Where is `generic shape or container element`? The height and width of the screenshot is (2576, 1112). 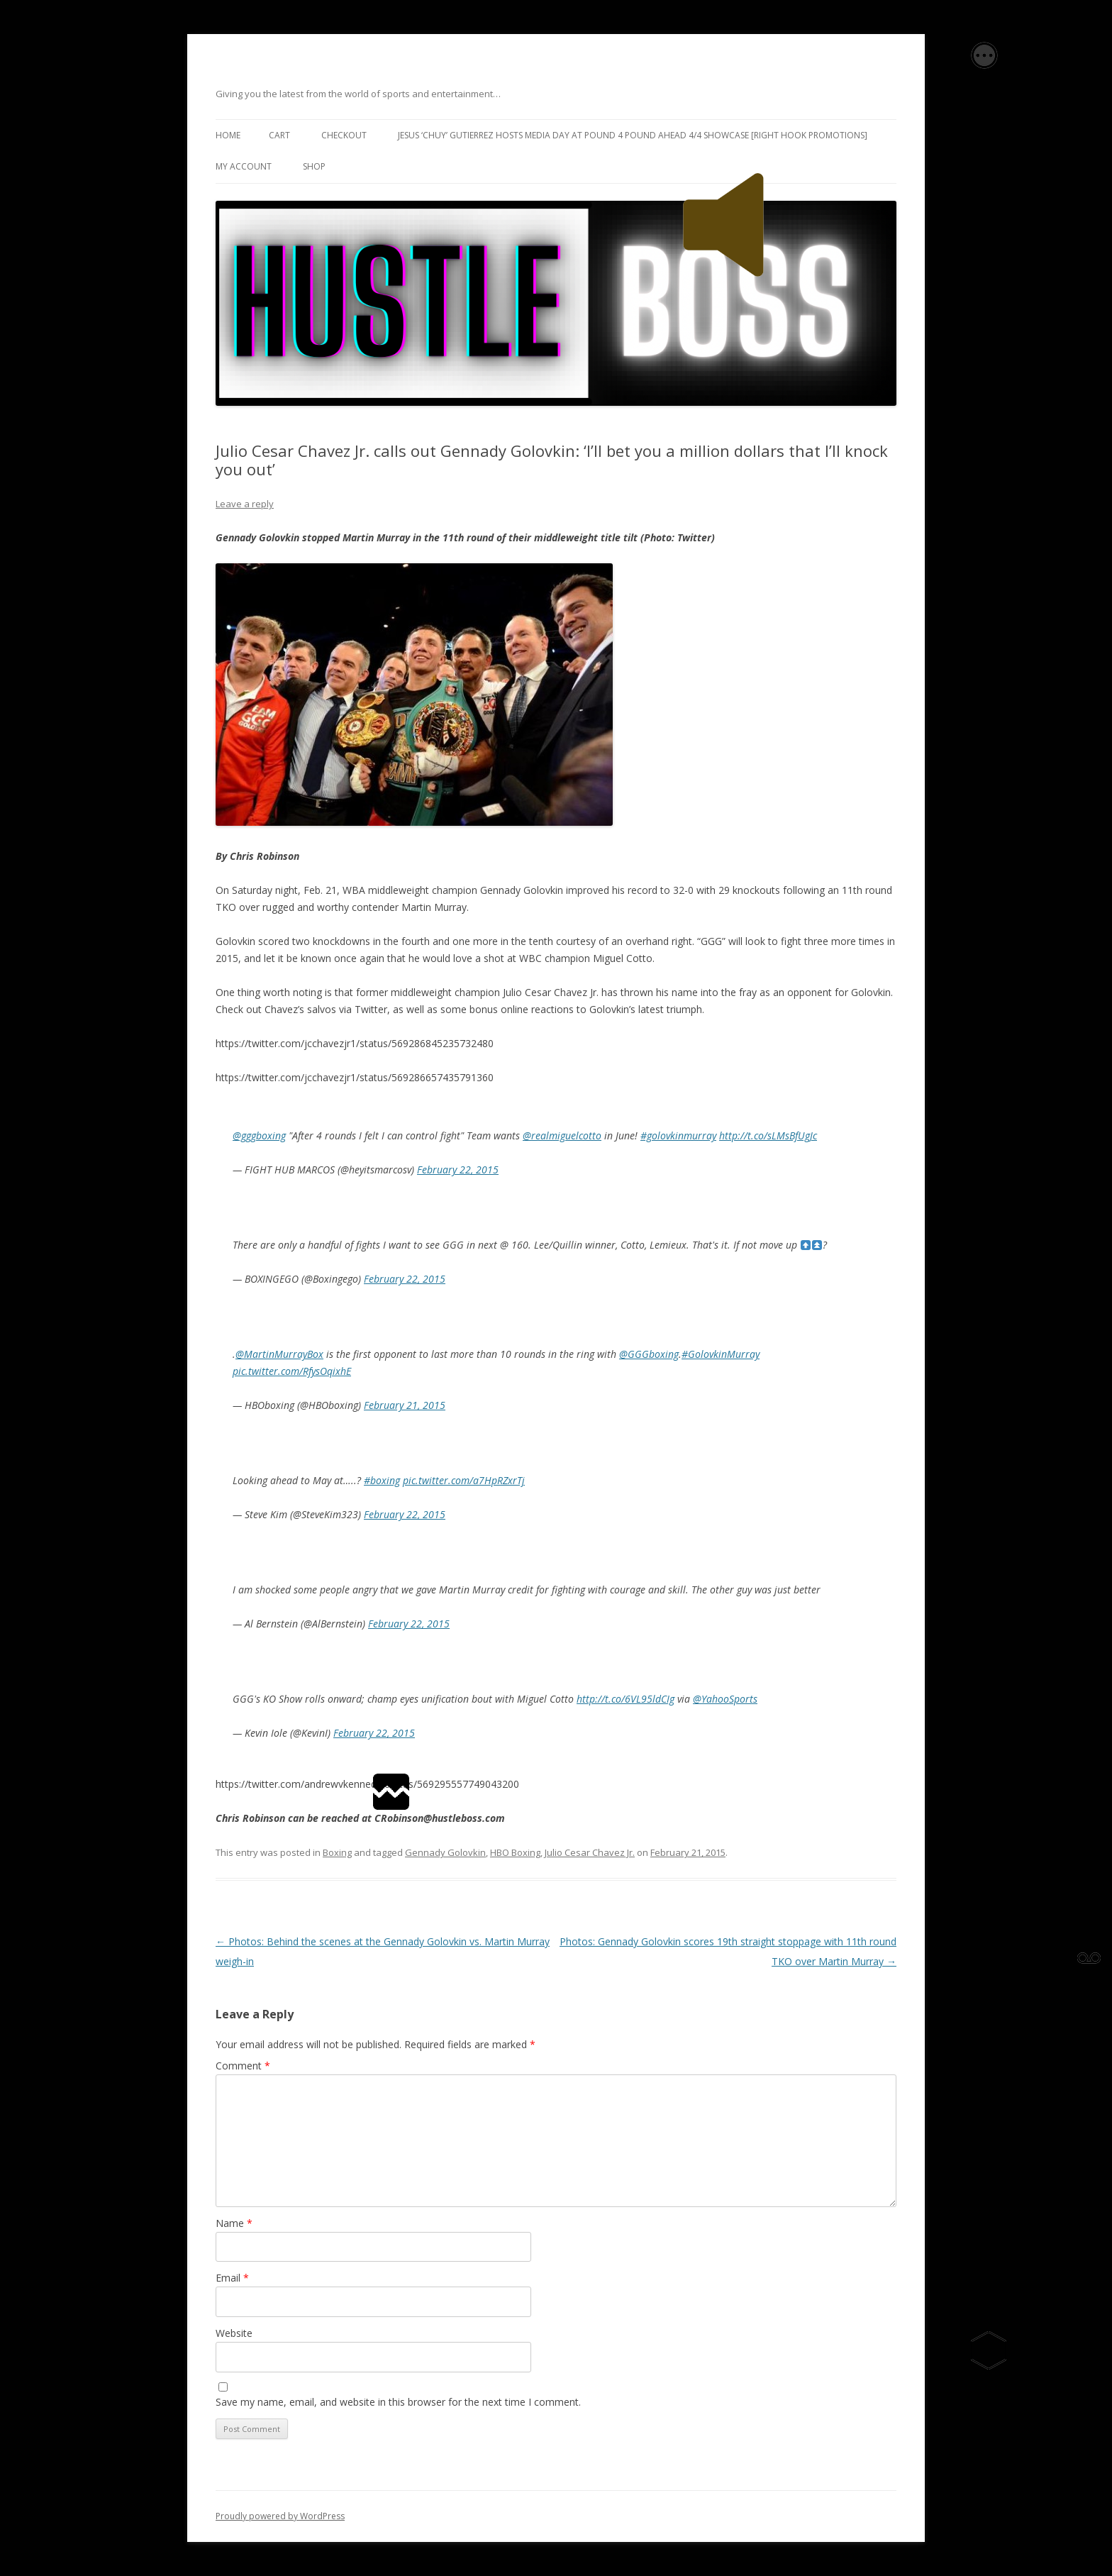 generic shape or container element is located at coordinates (989, 2350).